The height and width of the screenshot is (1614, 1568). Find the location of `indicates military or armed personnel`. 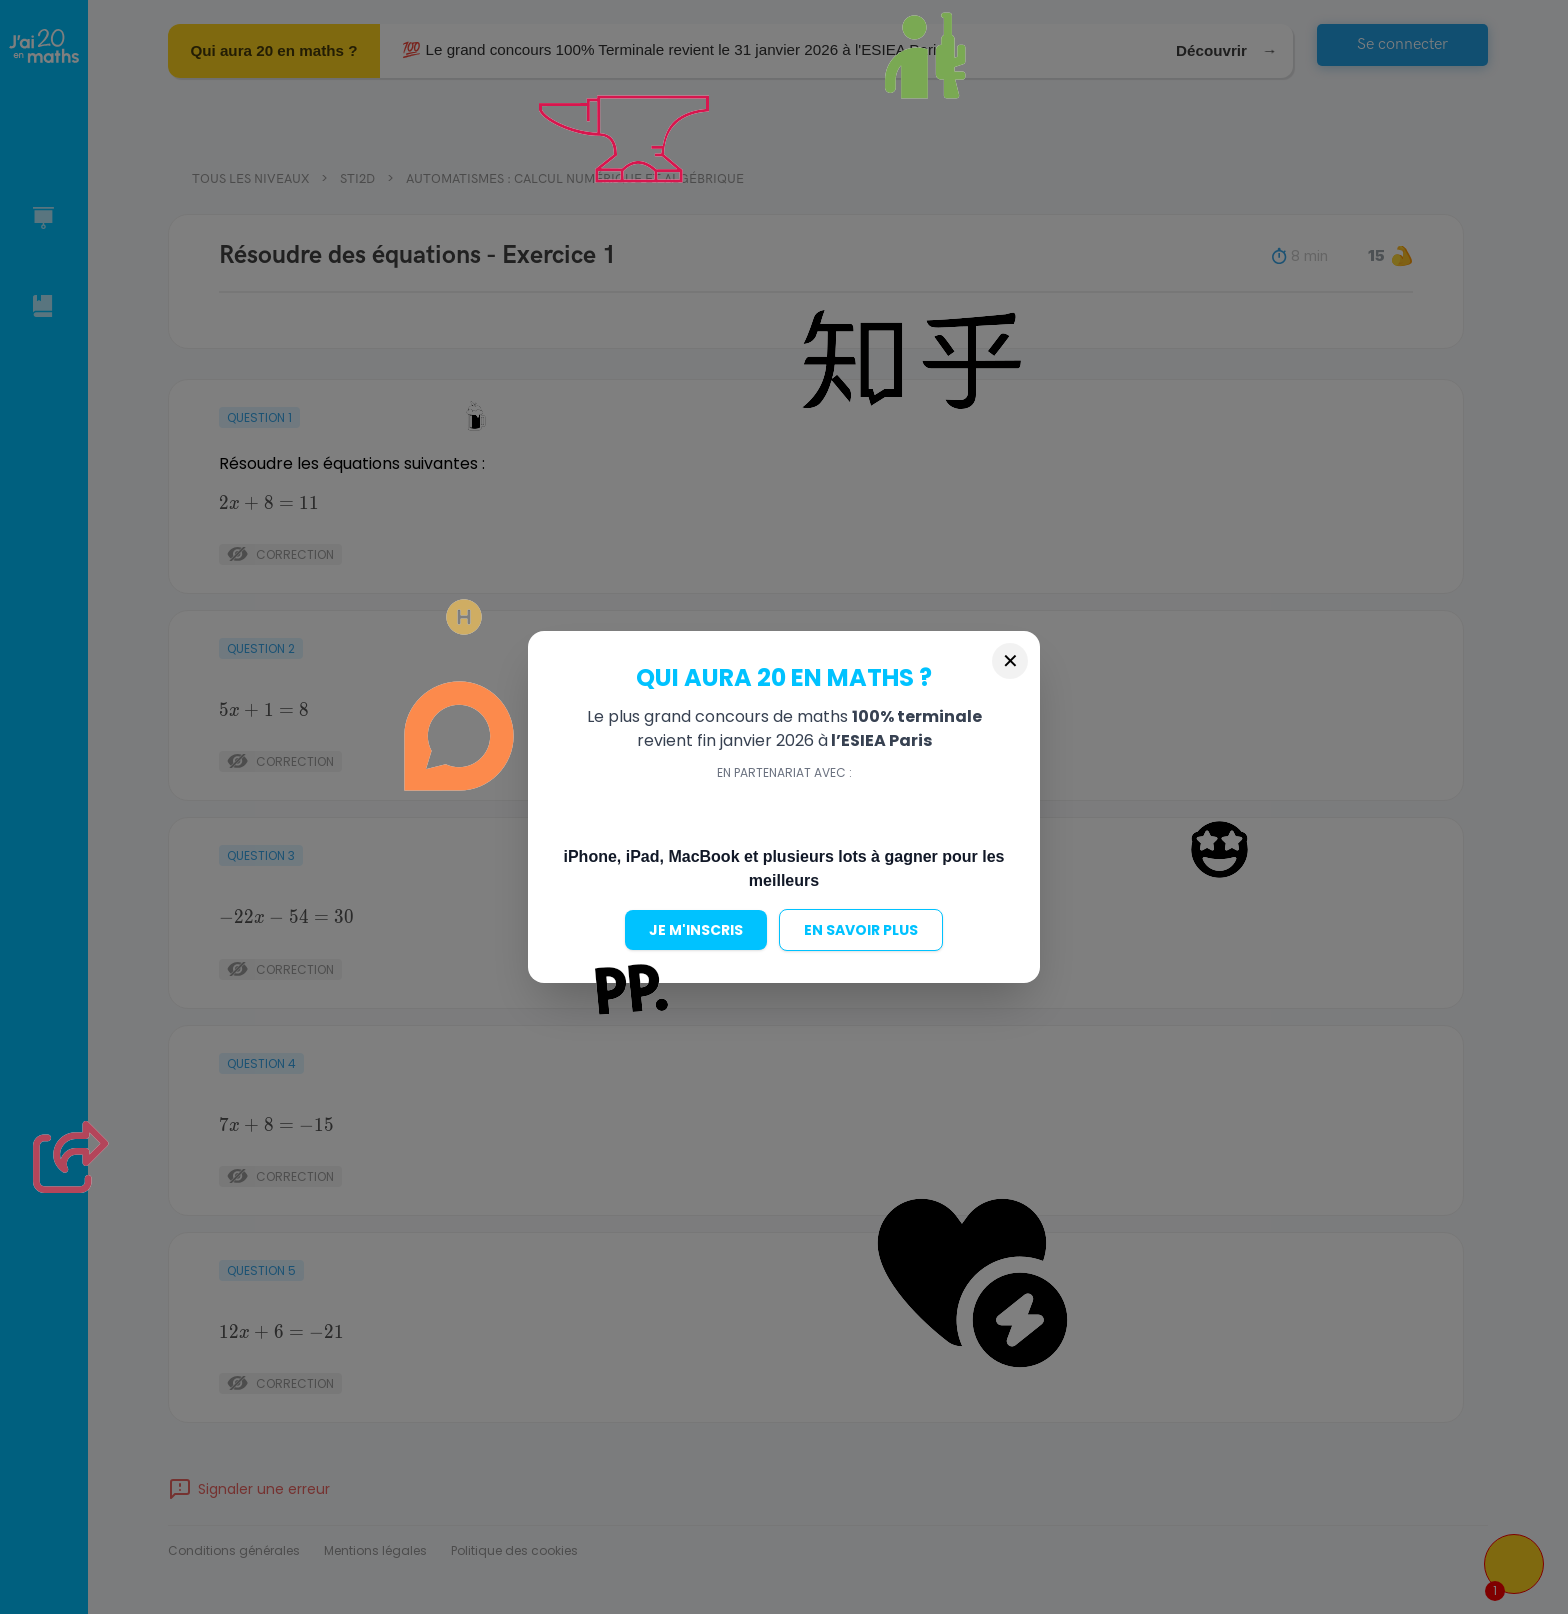

indicates military or armed personnel is located at coordinates (922, 55).